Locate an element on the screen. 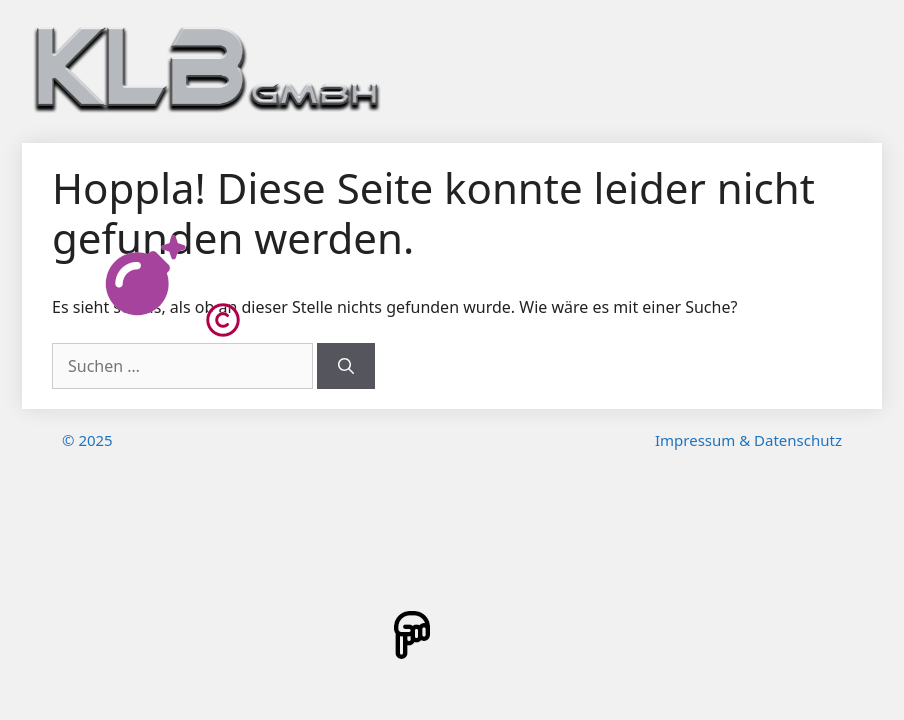  indicates copyrighted content is located at coordinates (223, 320).